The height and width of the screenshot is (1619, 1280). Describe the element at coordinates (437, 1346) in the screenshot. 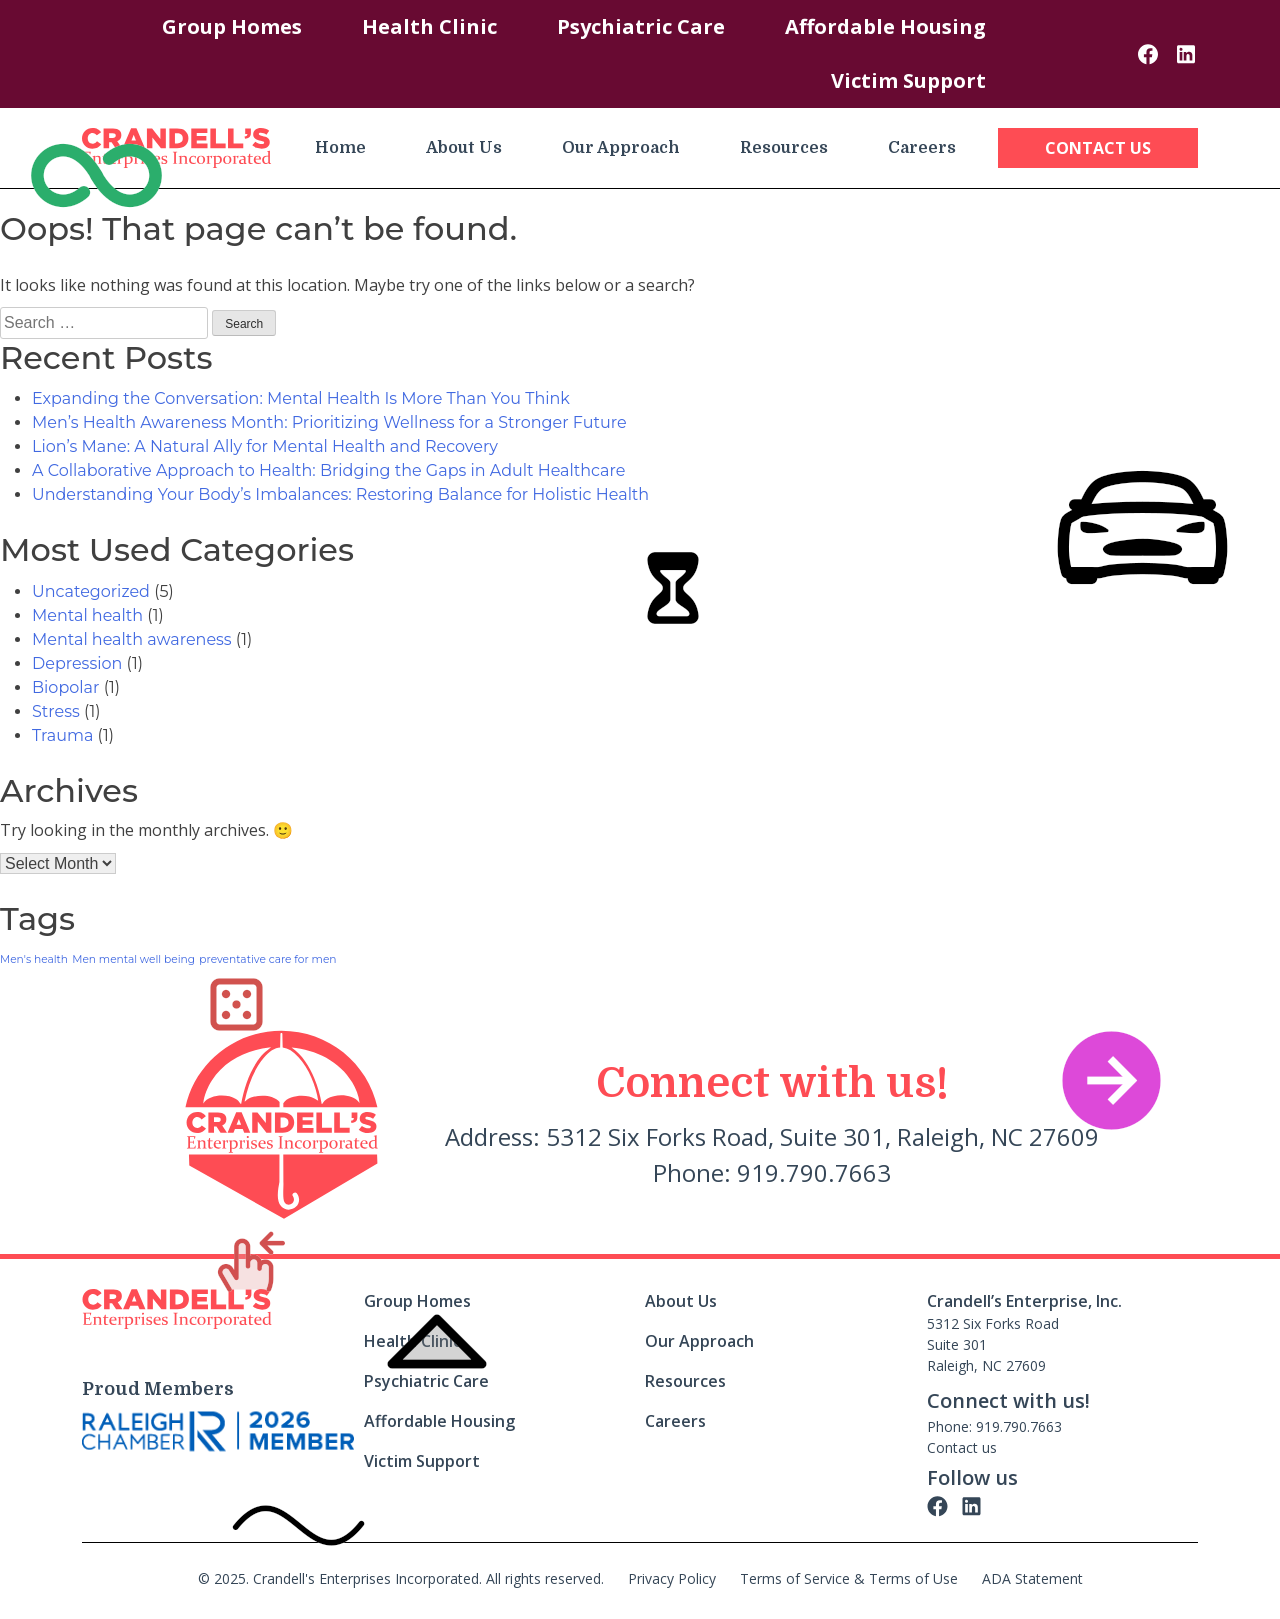

I see `collapse an expanded section` at that location.